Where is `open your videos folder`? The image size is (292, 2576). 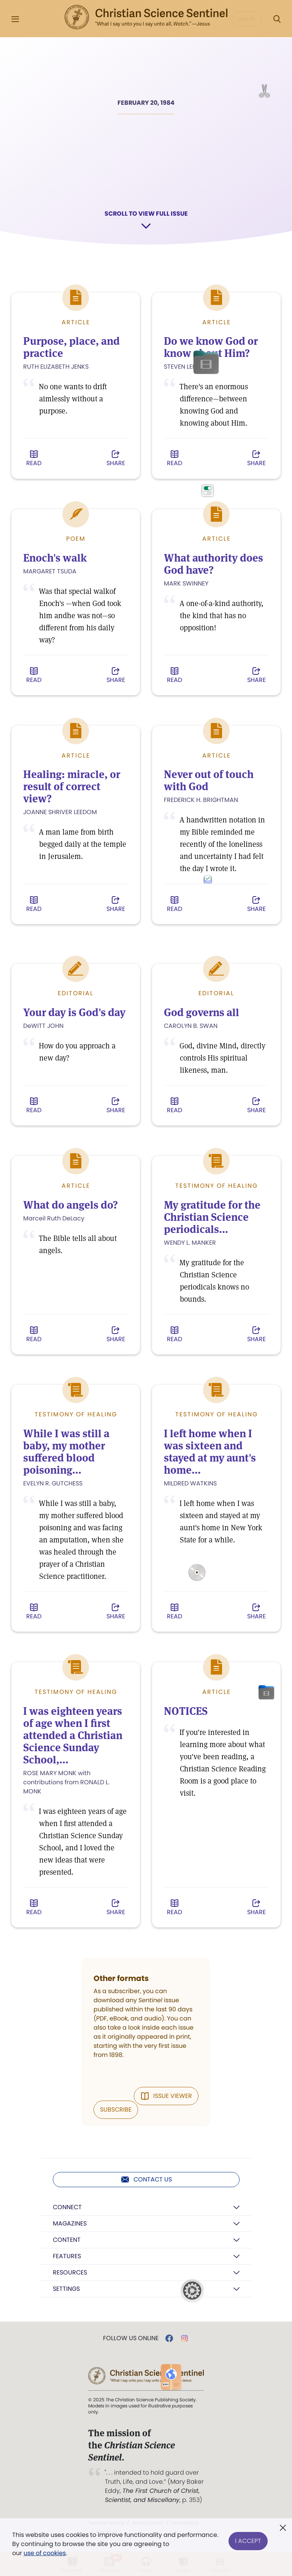 open your videos folder is located at coordinates (206, 362).